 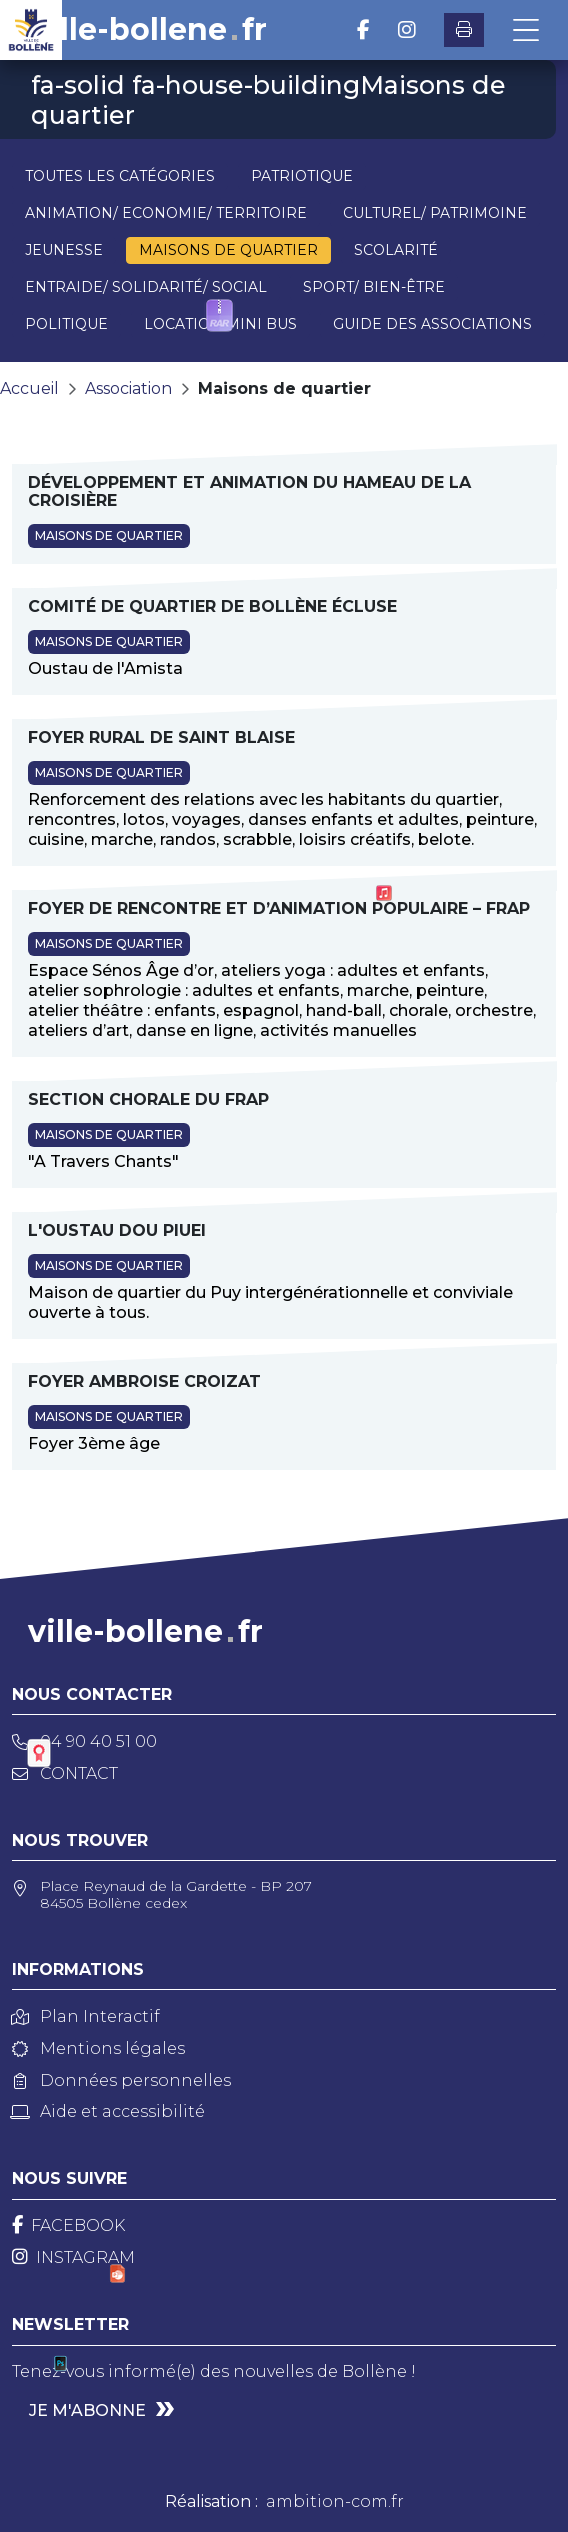 I want to click on open the music player app, so click(x=384, y=893).